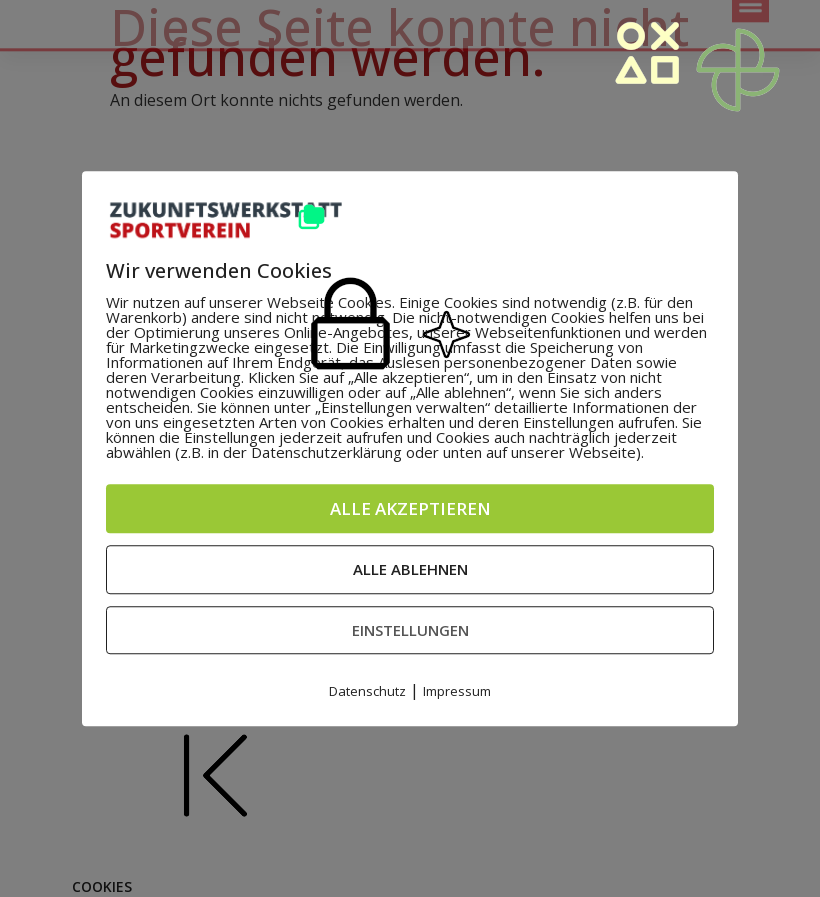  Describe the element at coordinates (350, 323) in the screenshot. I see `indicates a locked or secured item` at that location.